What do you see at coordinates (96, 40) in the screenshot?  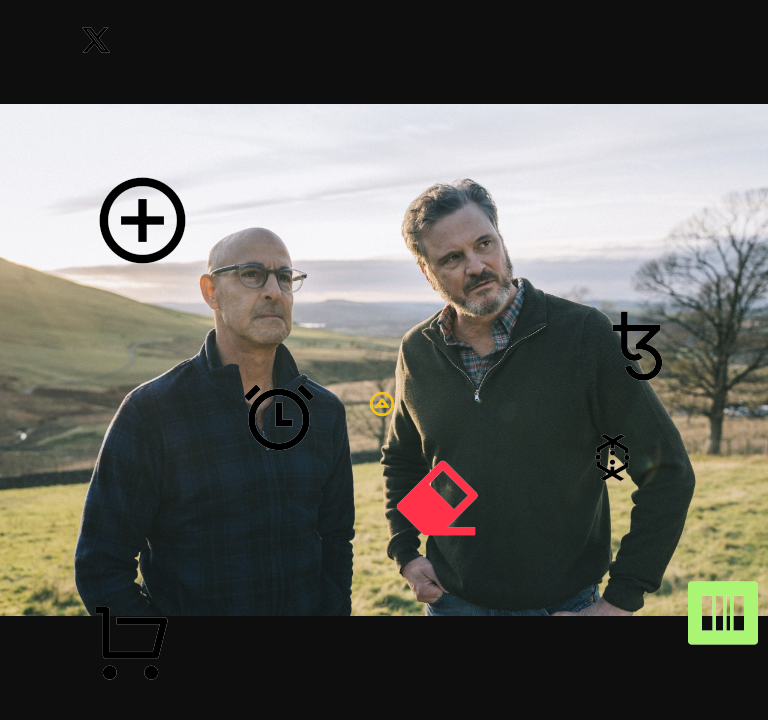 I see `share to X (formerly Twitter)` at bounding box center [96, 40].